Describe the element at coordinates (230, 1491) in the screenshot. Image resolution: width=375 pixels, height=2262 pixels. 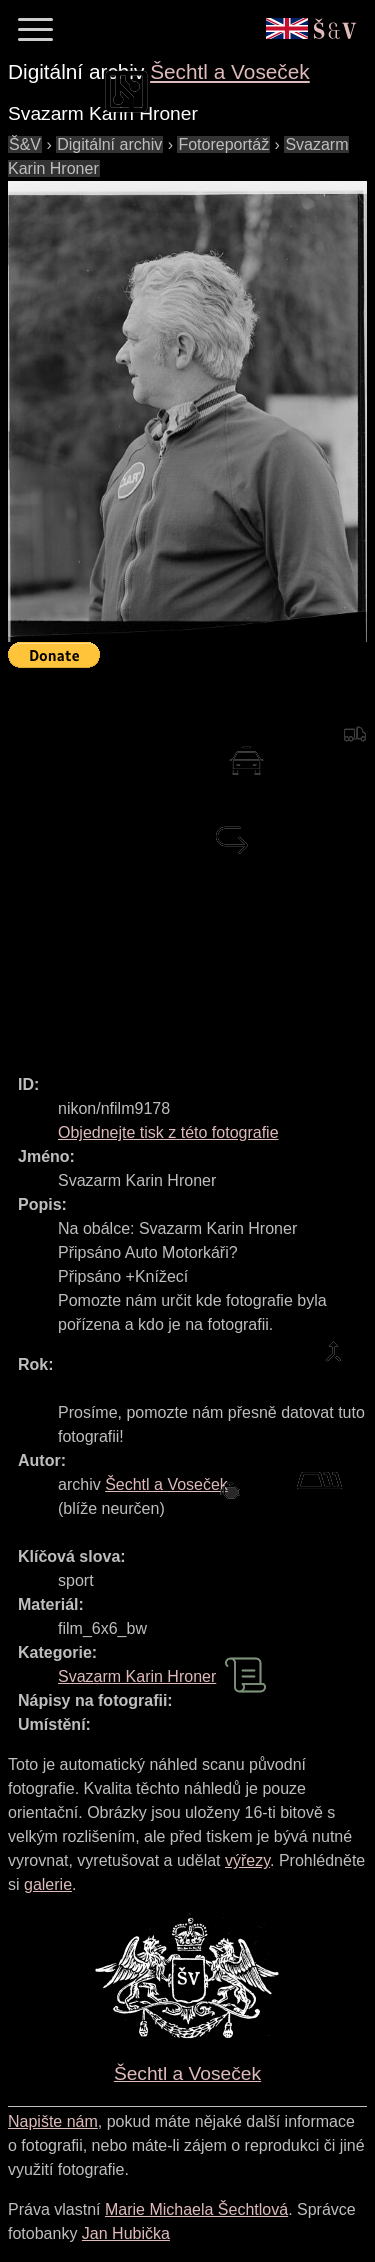
I see `view engine or vehicle diagnostics` at that location.